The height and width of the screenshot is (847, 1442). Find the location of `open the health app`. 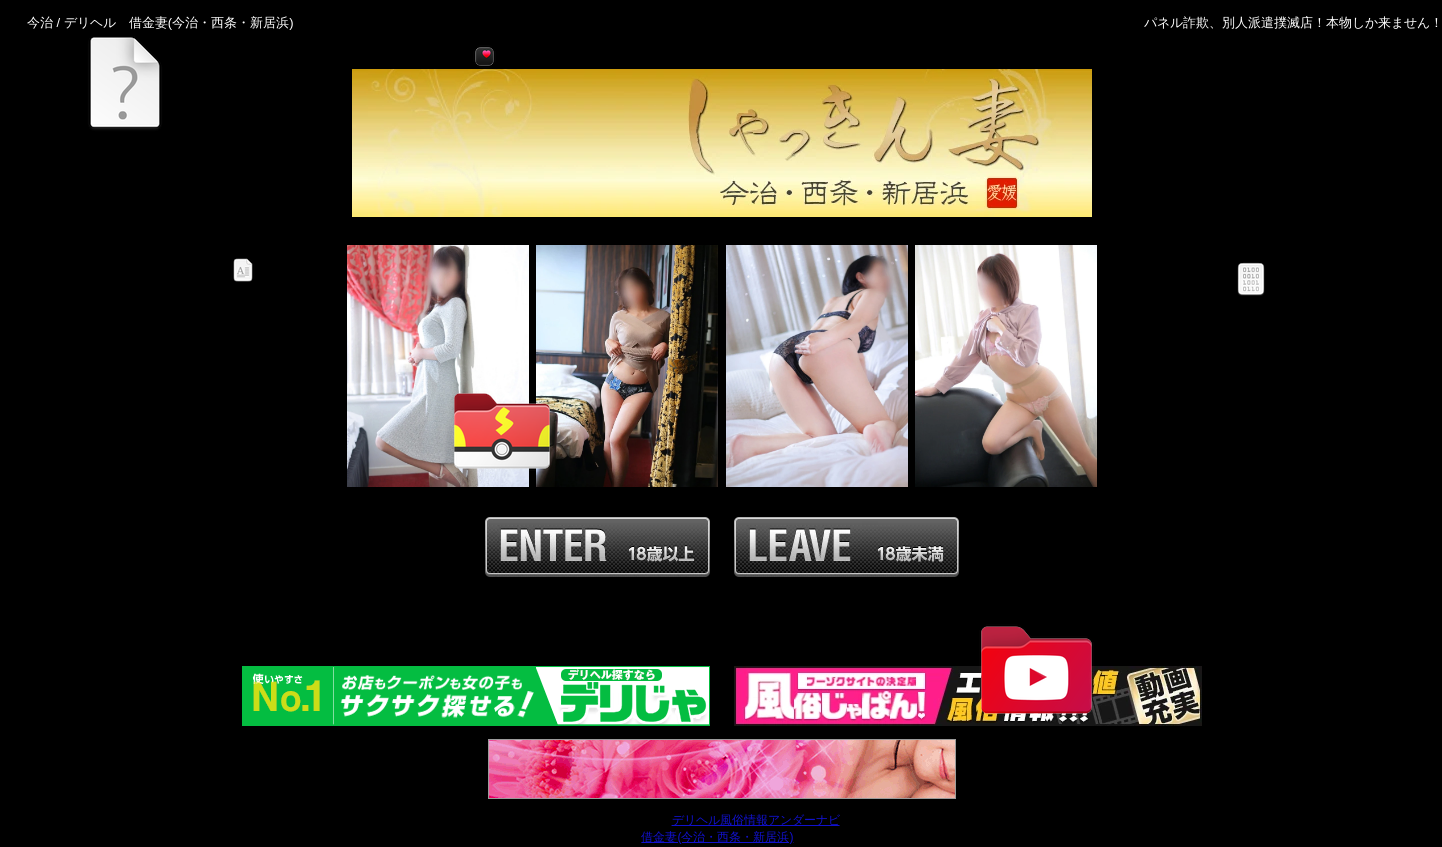

open the health app is located at coordinates (484, 56).